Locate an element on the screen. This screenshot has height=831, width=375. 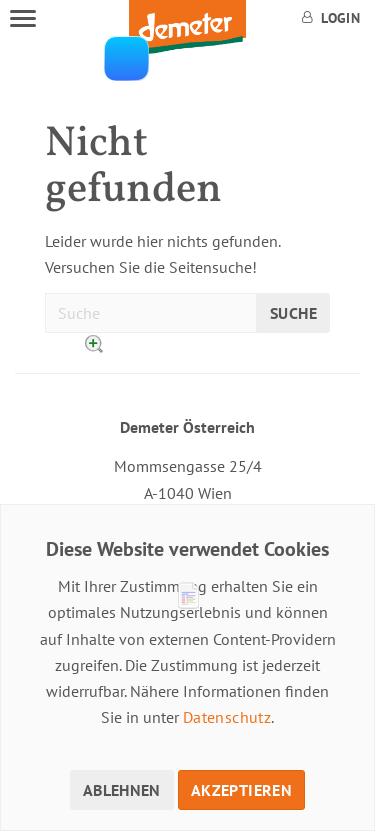
zoom in on the current view is located at coordinates (94, 344).